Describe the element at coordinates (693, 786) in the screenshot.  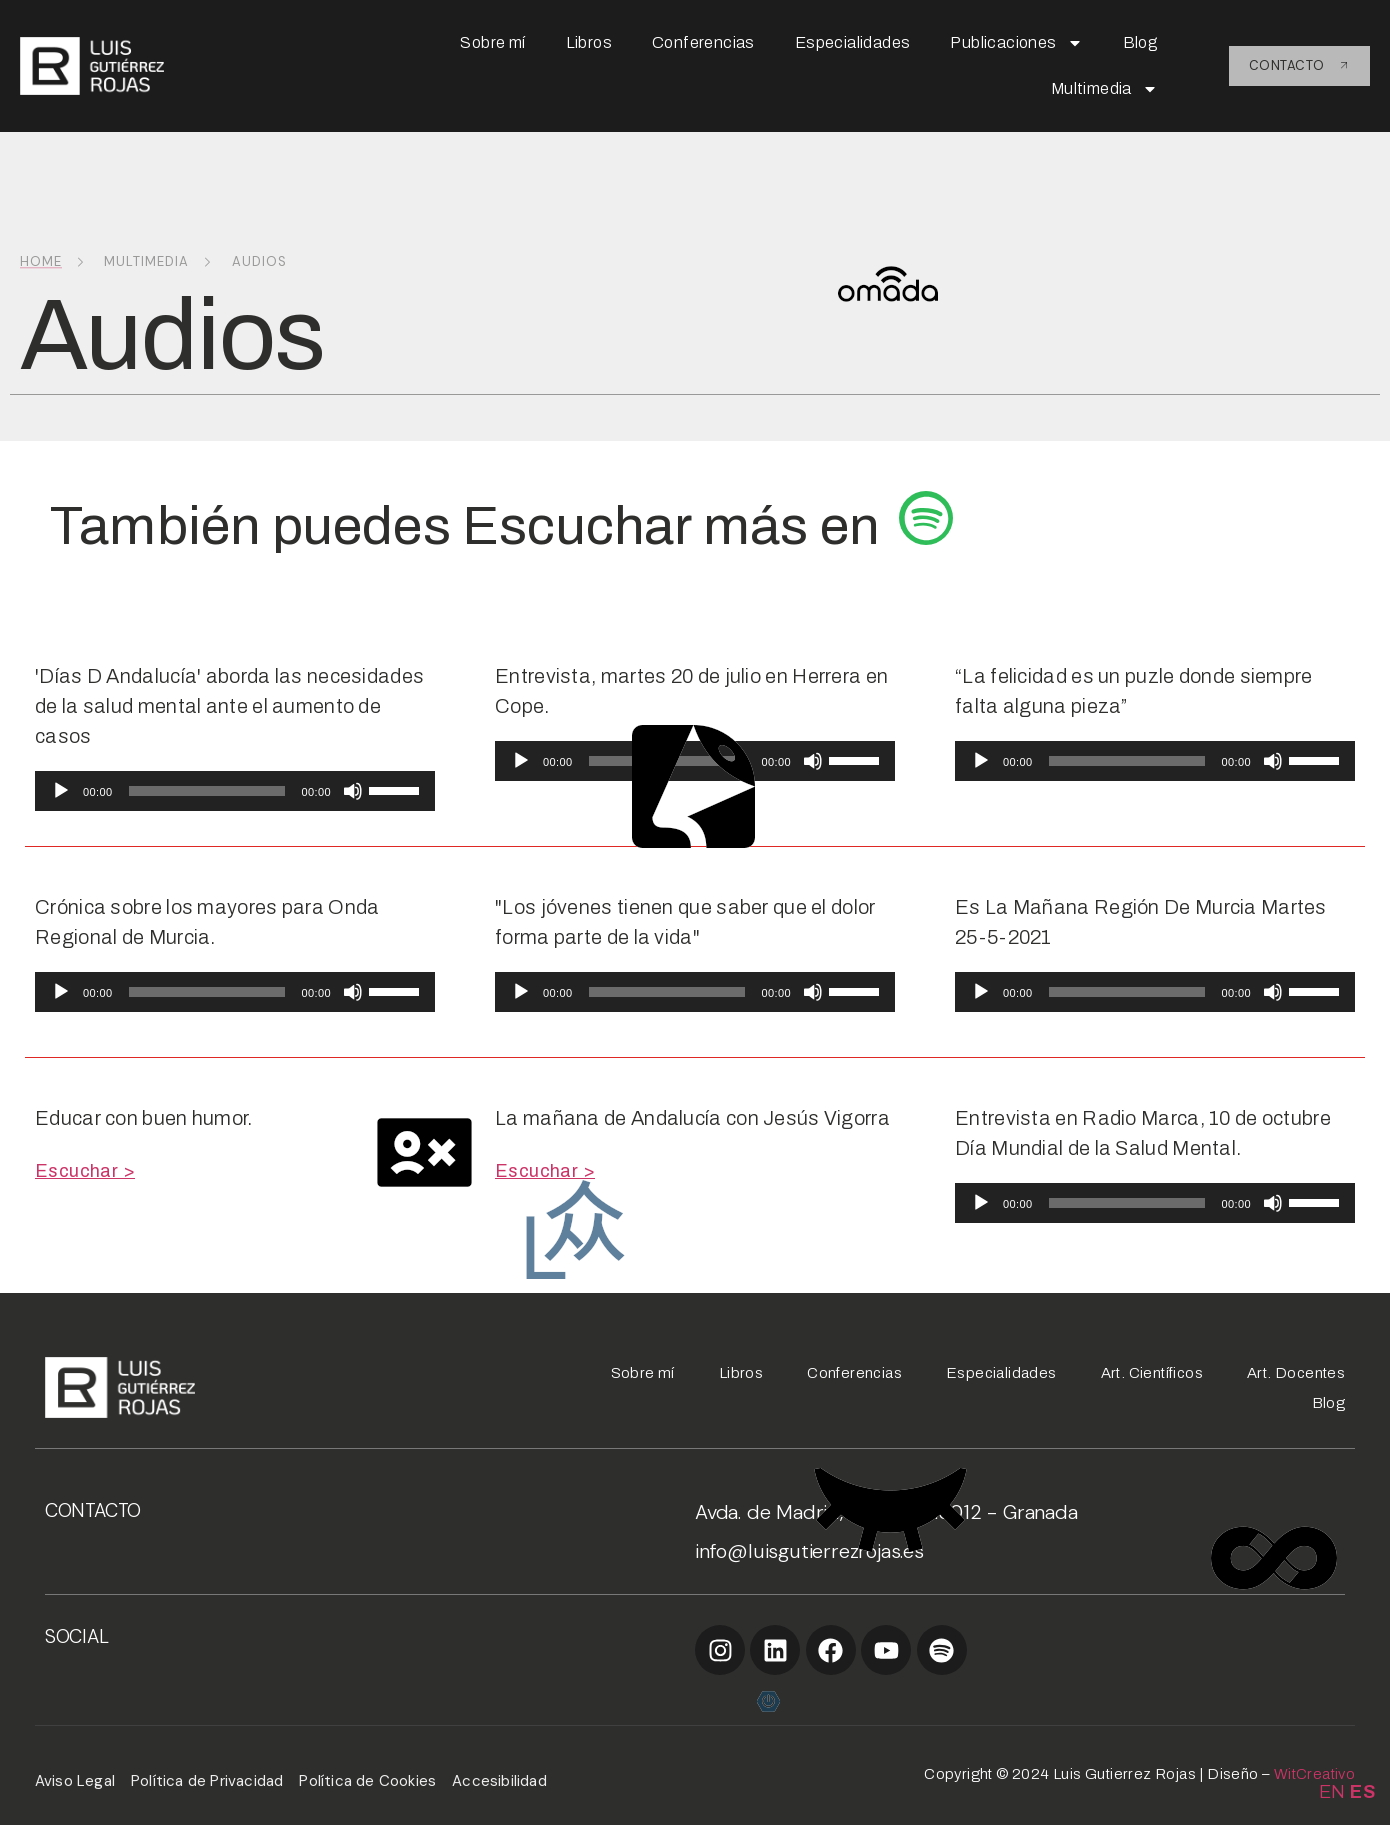
I see `link to sessionize speaker profile` at that location.